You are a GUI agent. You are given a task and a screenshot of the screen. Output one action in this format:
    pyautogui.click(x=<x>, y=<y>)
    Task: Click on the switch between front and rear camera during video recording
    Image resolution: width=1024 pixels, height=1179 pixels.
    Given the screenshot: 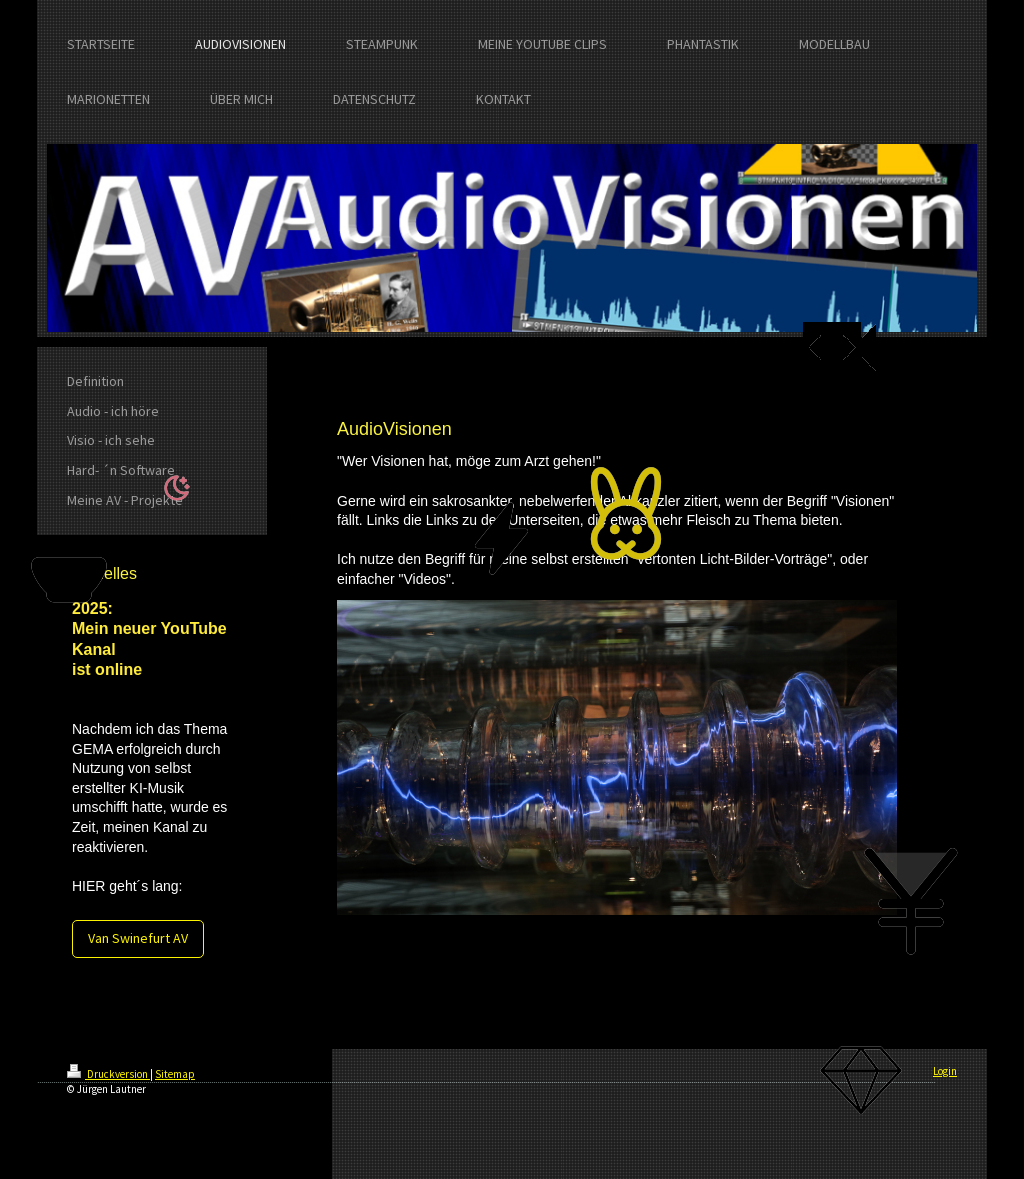 What is the action you would take?
    pyautogui.click(x=839, y=347)
    